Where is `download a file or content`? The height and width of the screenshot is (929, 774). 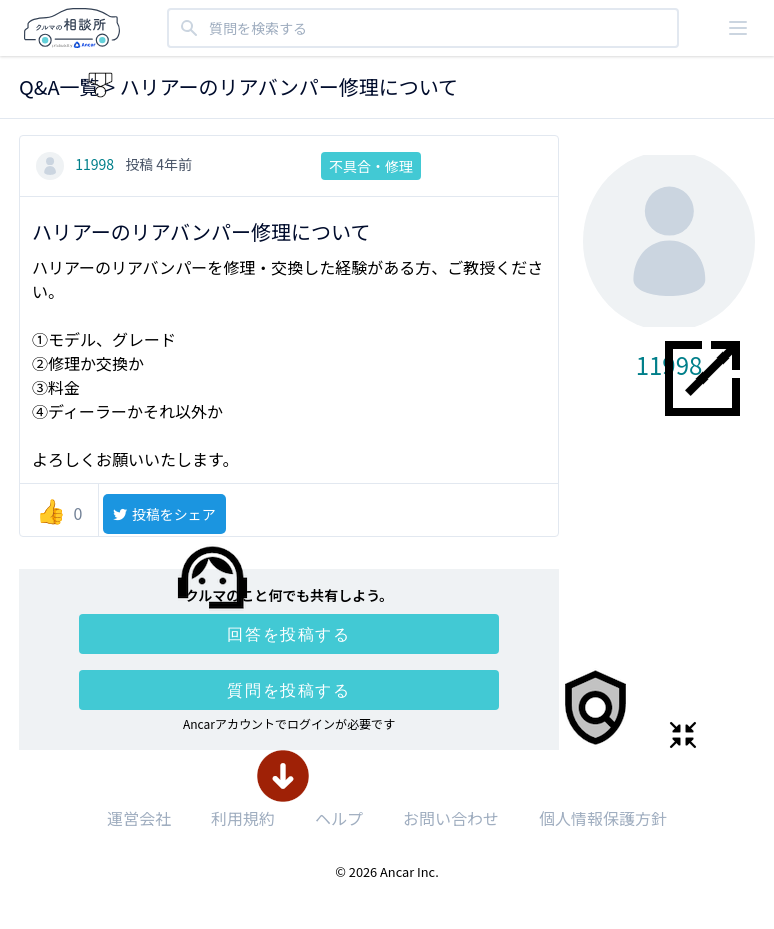
download a file or content is located at coordinates (283, 776).